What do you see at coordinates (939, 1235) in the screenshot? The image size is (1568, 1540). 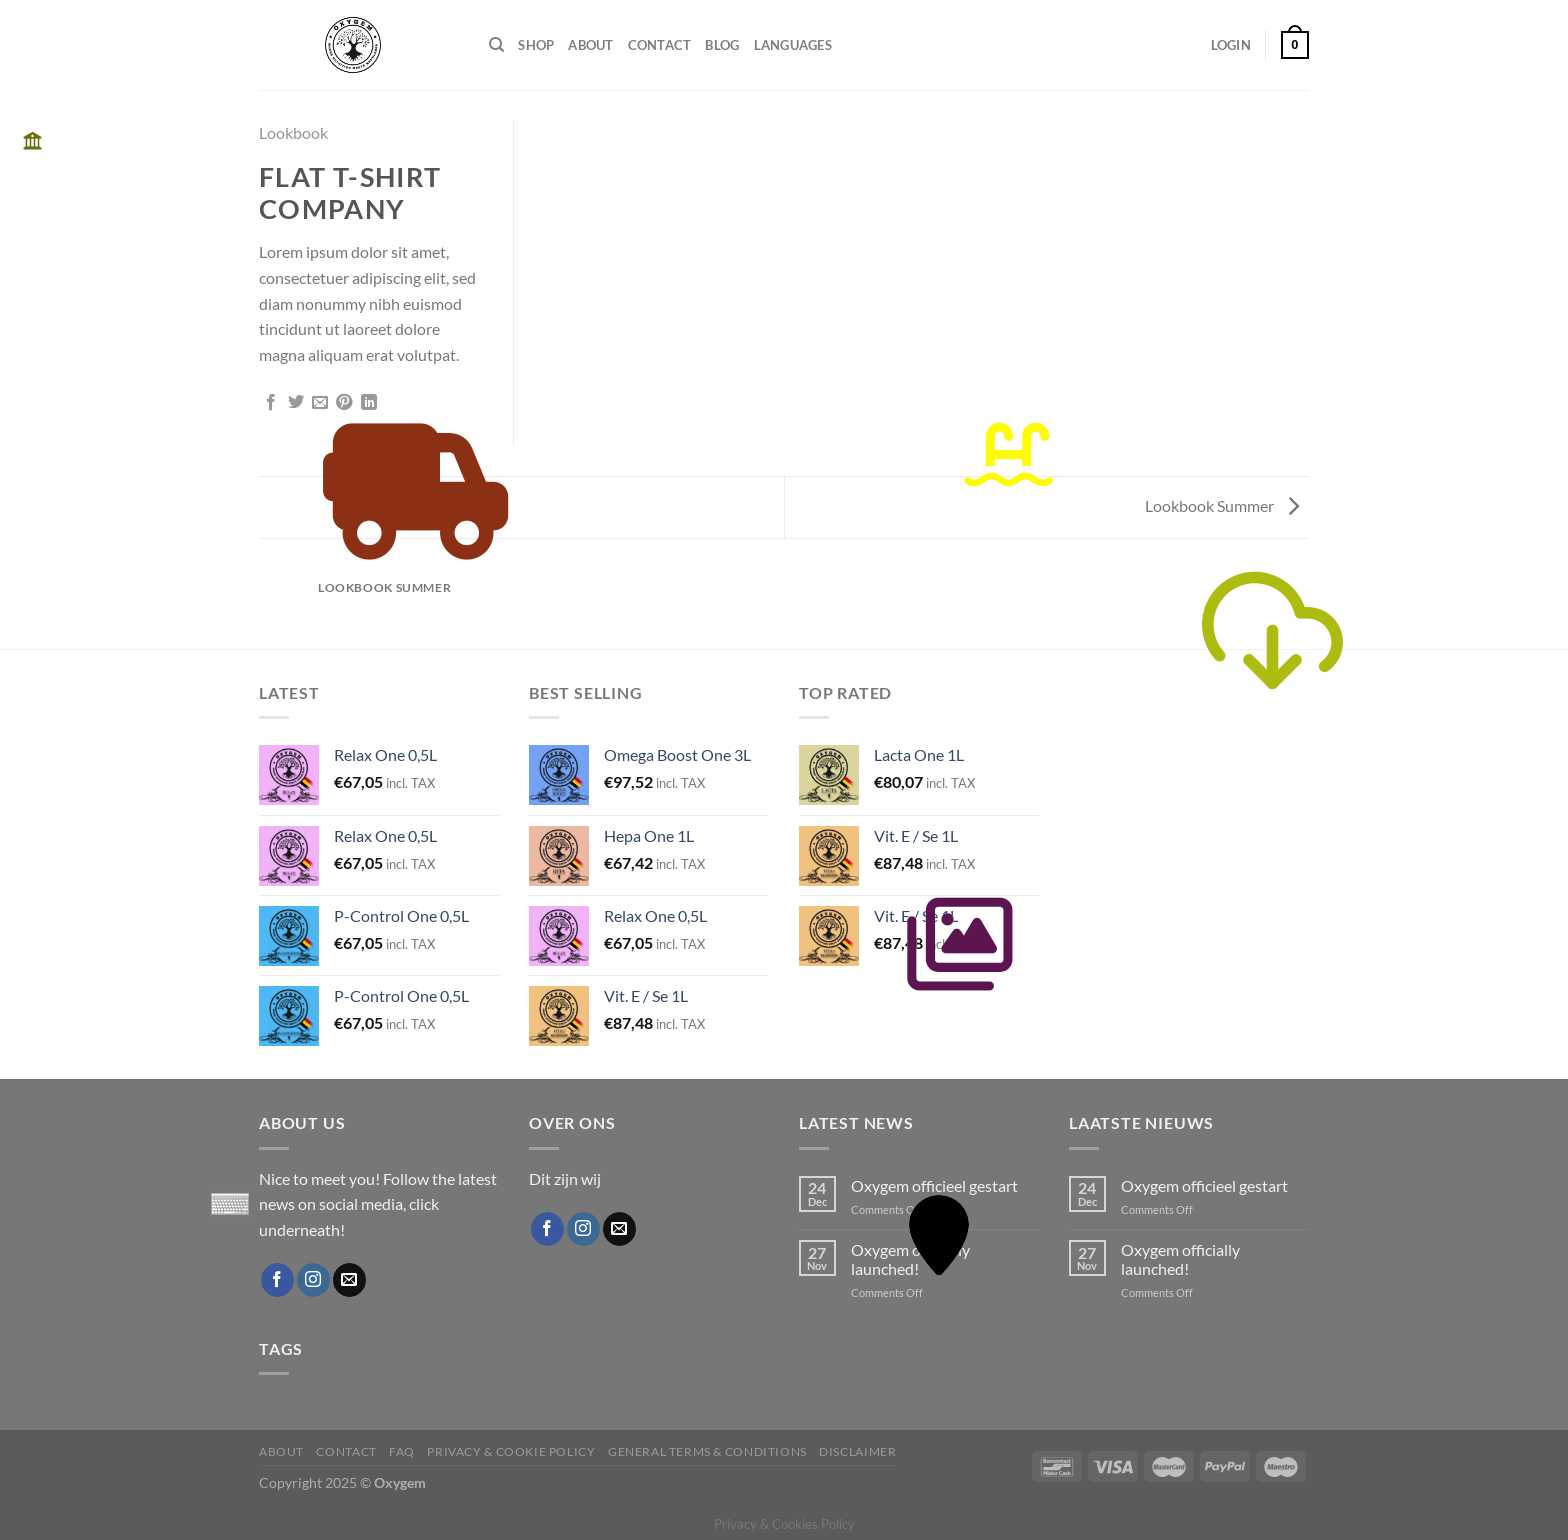 I see `mark a location on the map` at bounding box center [939, 1235].